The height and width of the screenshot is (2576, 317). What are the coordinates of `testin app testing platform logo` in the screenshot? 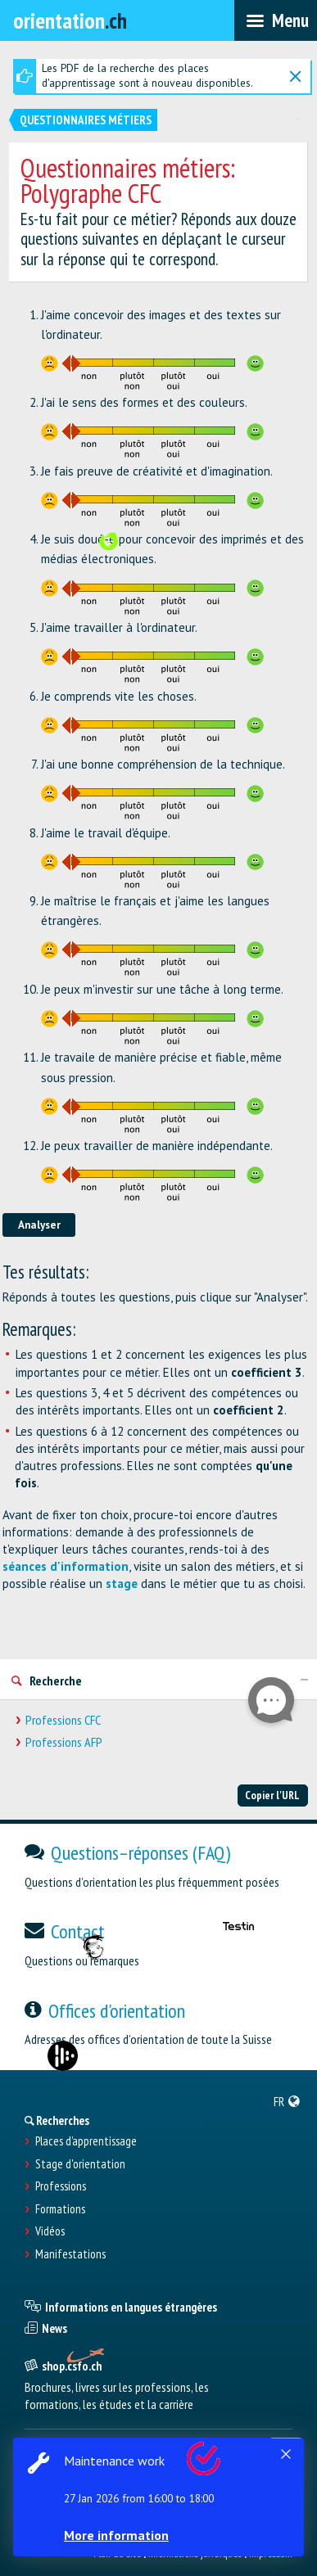 It's located at (238, 1926).